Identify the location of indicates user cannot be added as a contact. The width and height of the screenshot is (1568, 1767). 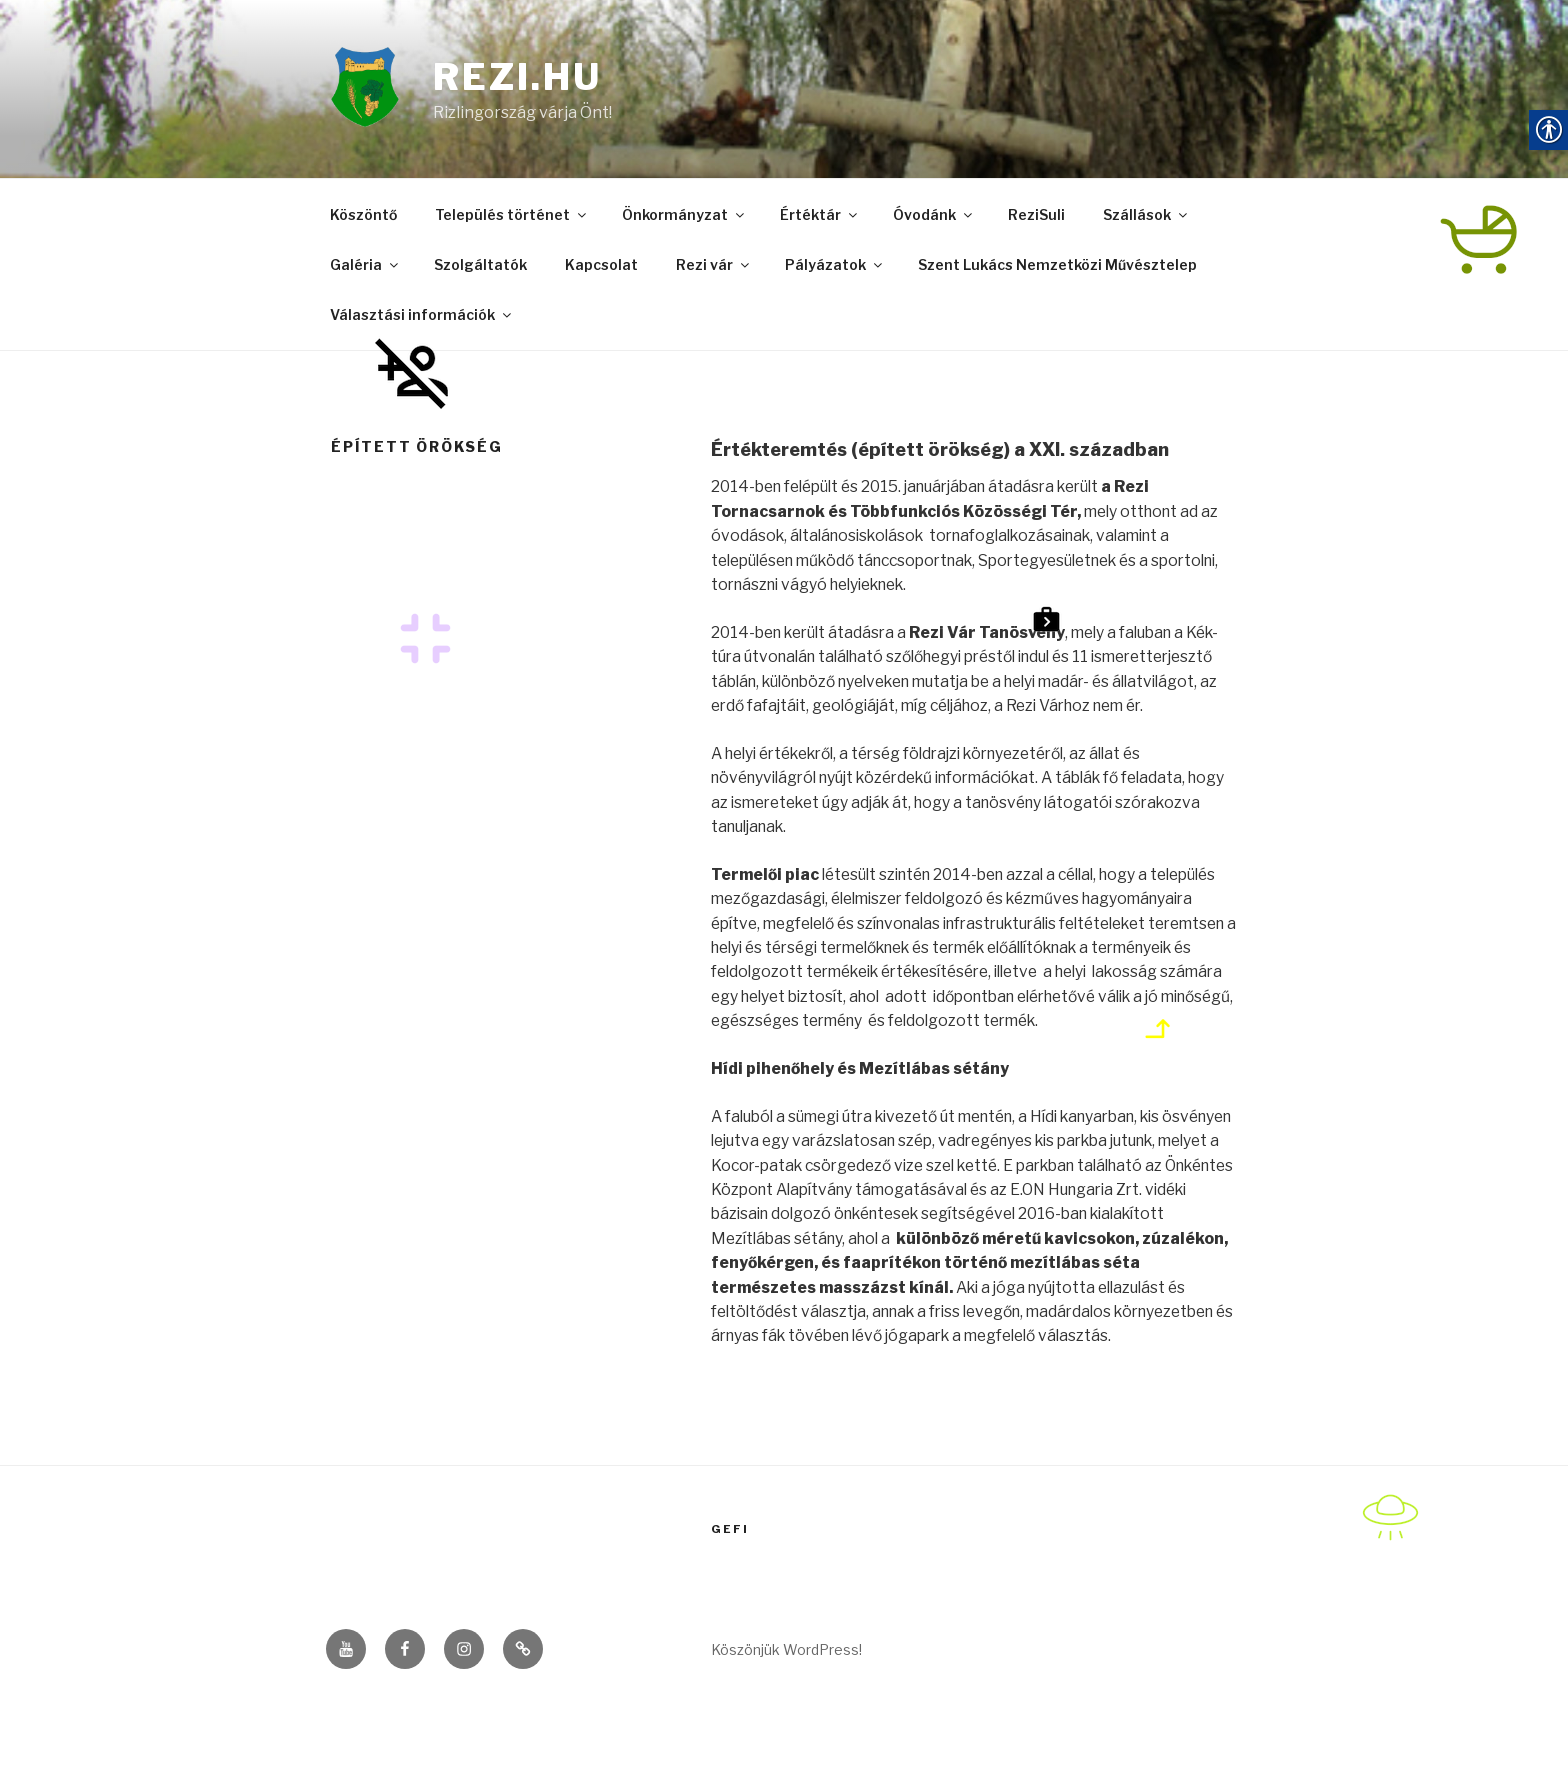
(413, 371).